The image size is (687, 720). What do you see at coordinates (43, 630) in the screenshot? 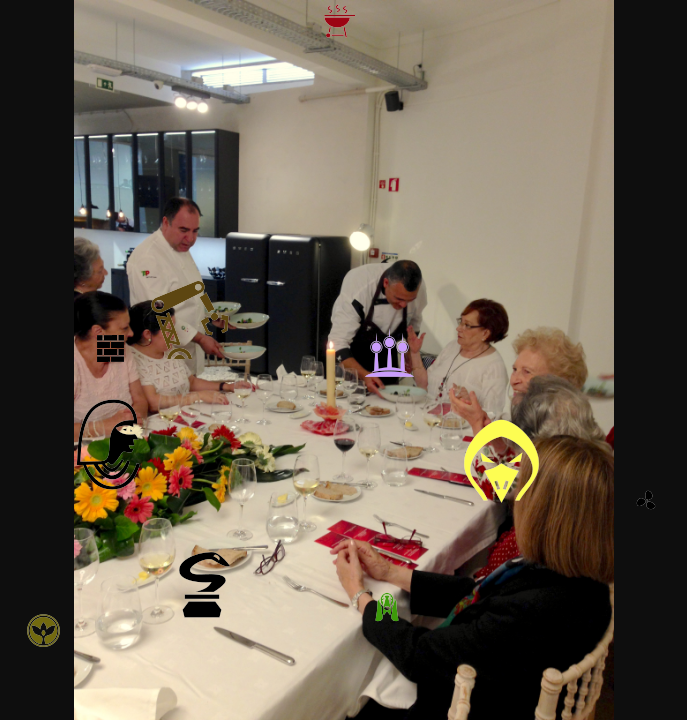
I see `indicates plant growth or gardening feature` at bounding box center [43, 630].